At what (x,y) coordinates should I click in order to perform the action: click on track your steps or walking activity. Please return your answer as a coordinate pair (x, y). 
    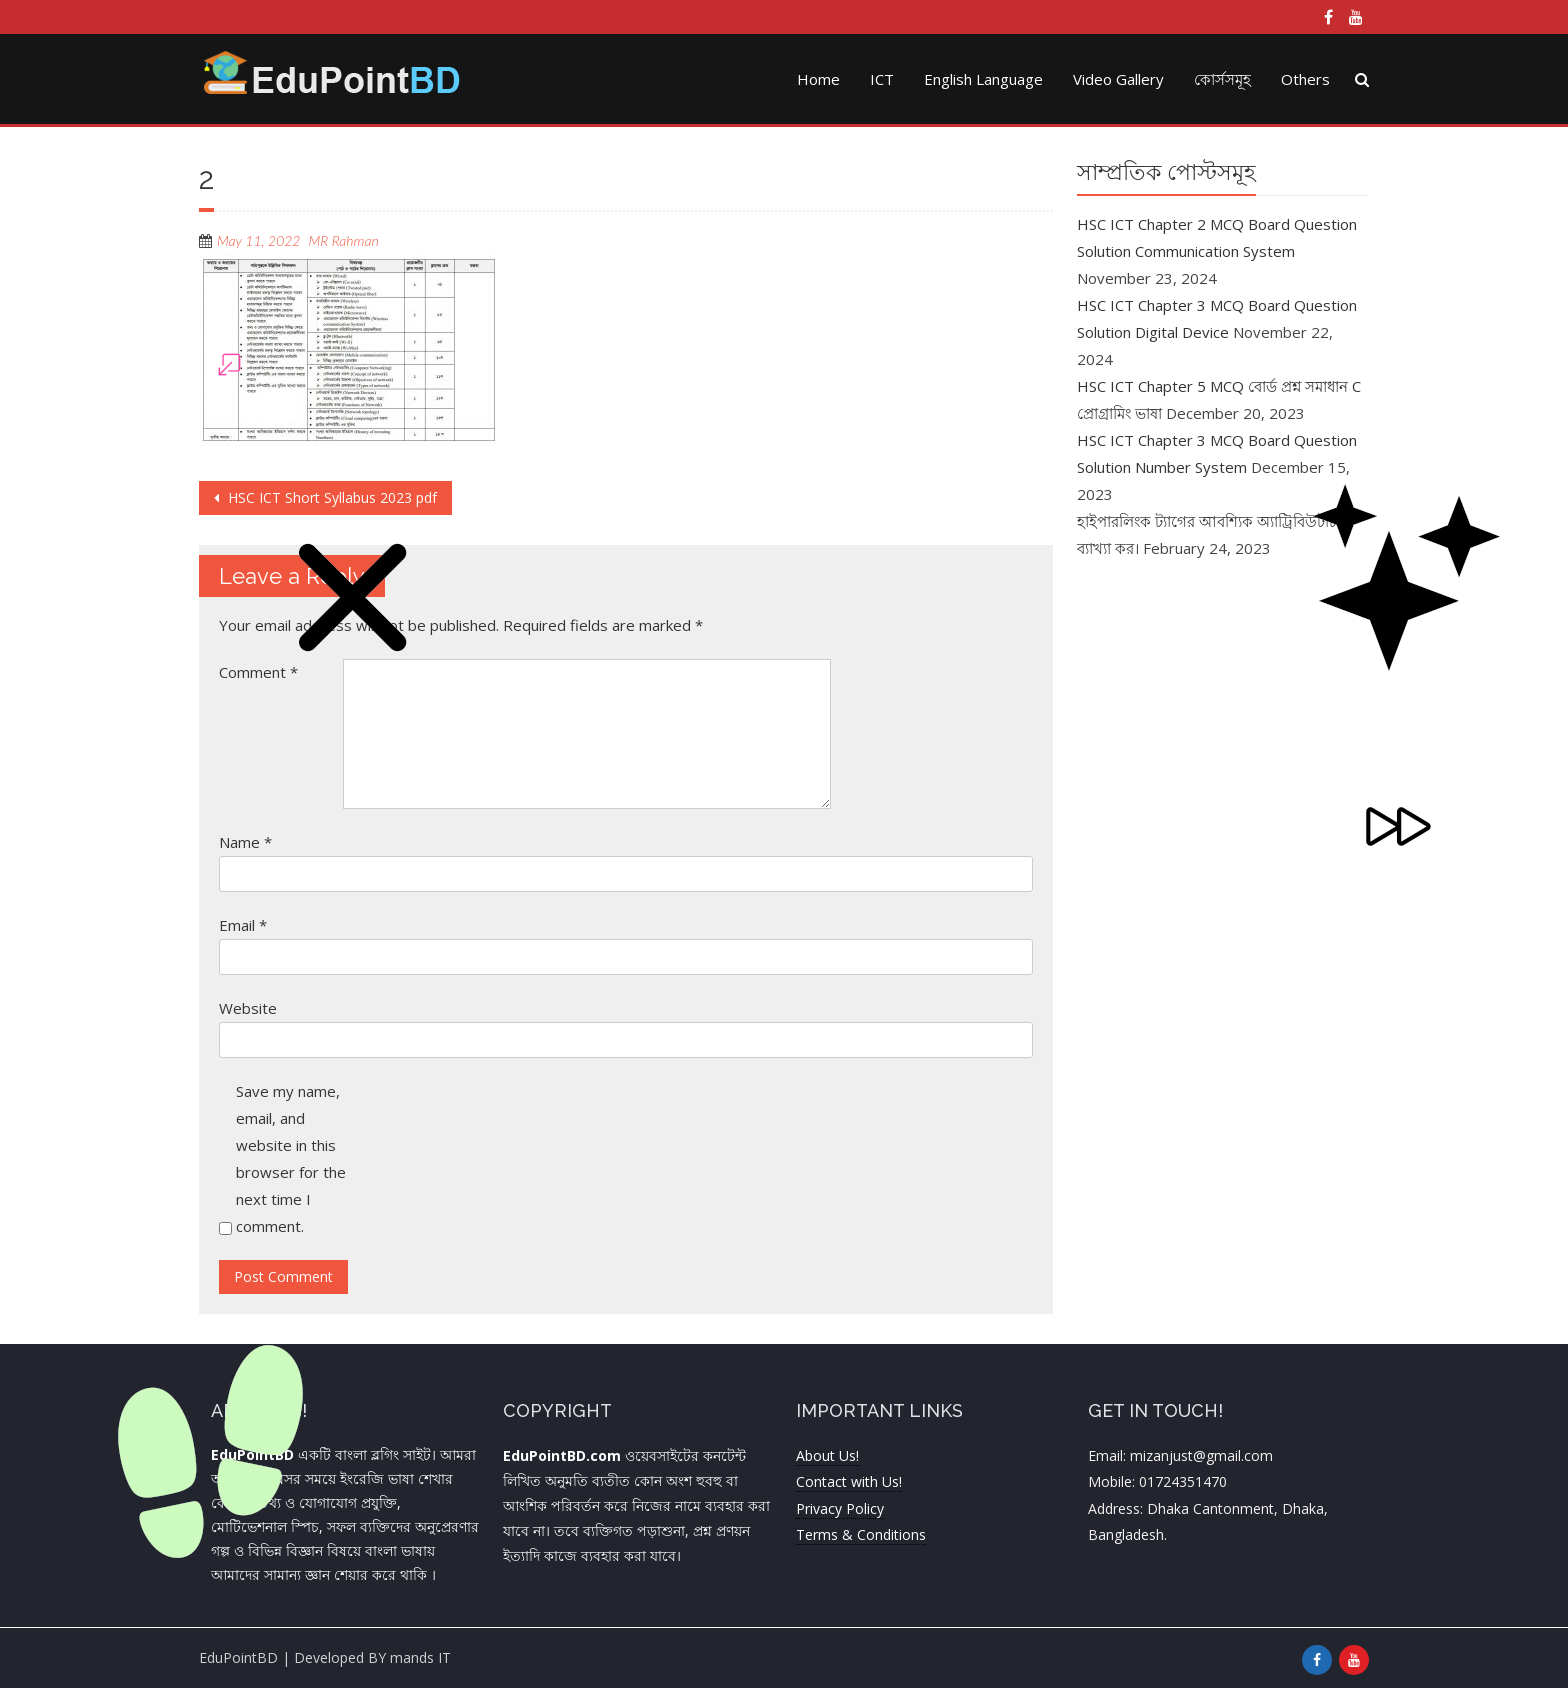
    Looking at the image, I should click on (210, 1451).